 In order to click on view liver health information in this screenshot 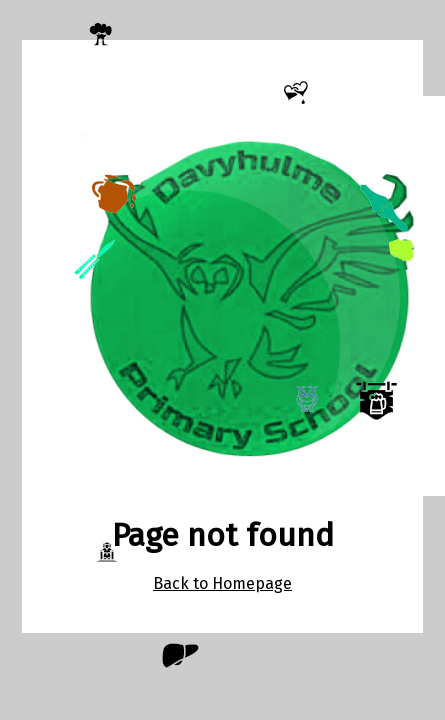, I will do `click(180, 655)`.